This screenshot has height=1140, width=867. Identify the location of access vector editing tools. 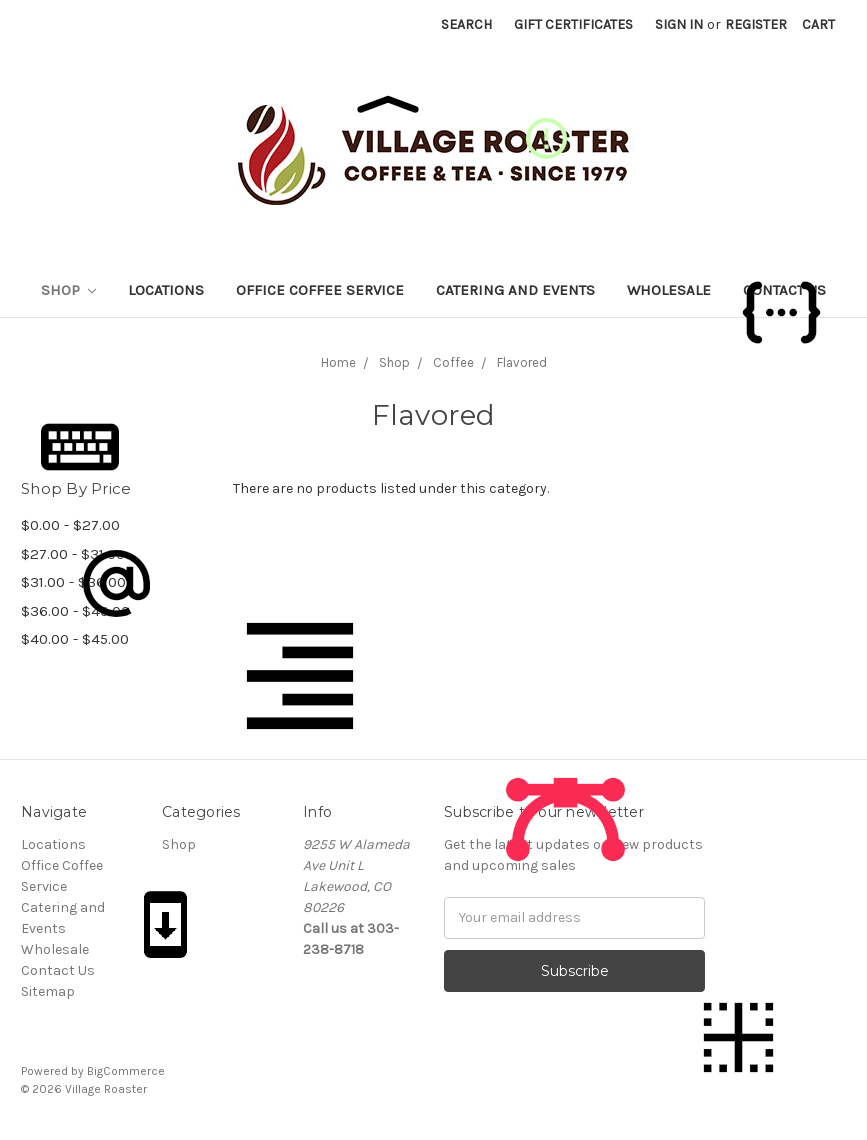
(565, 819).